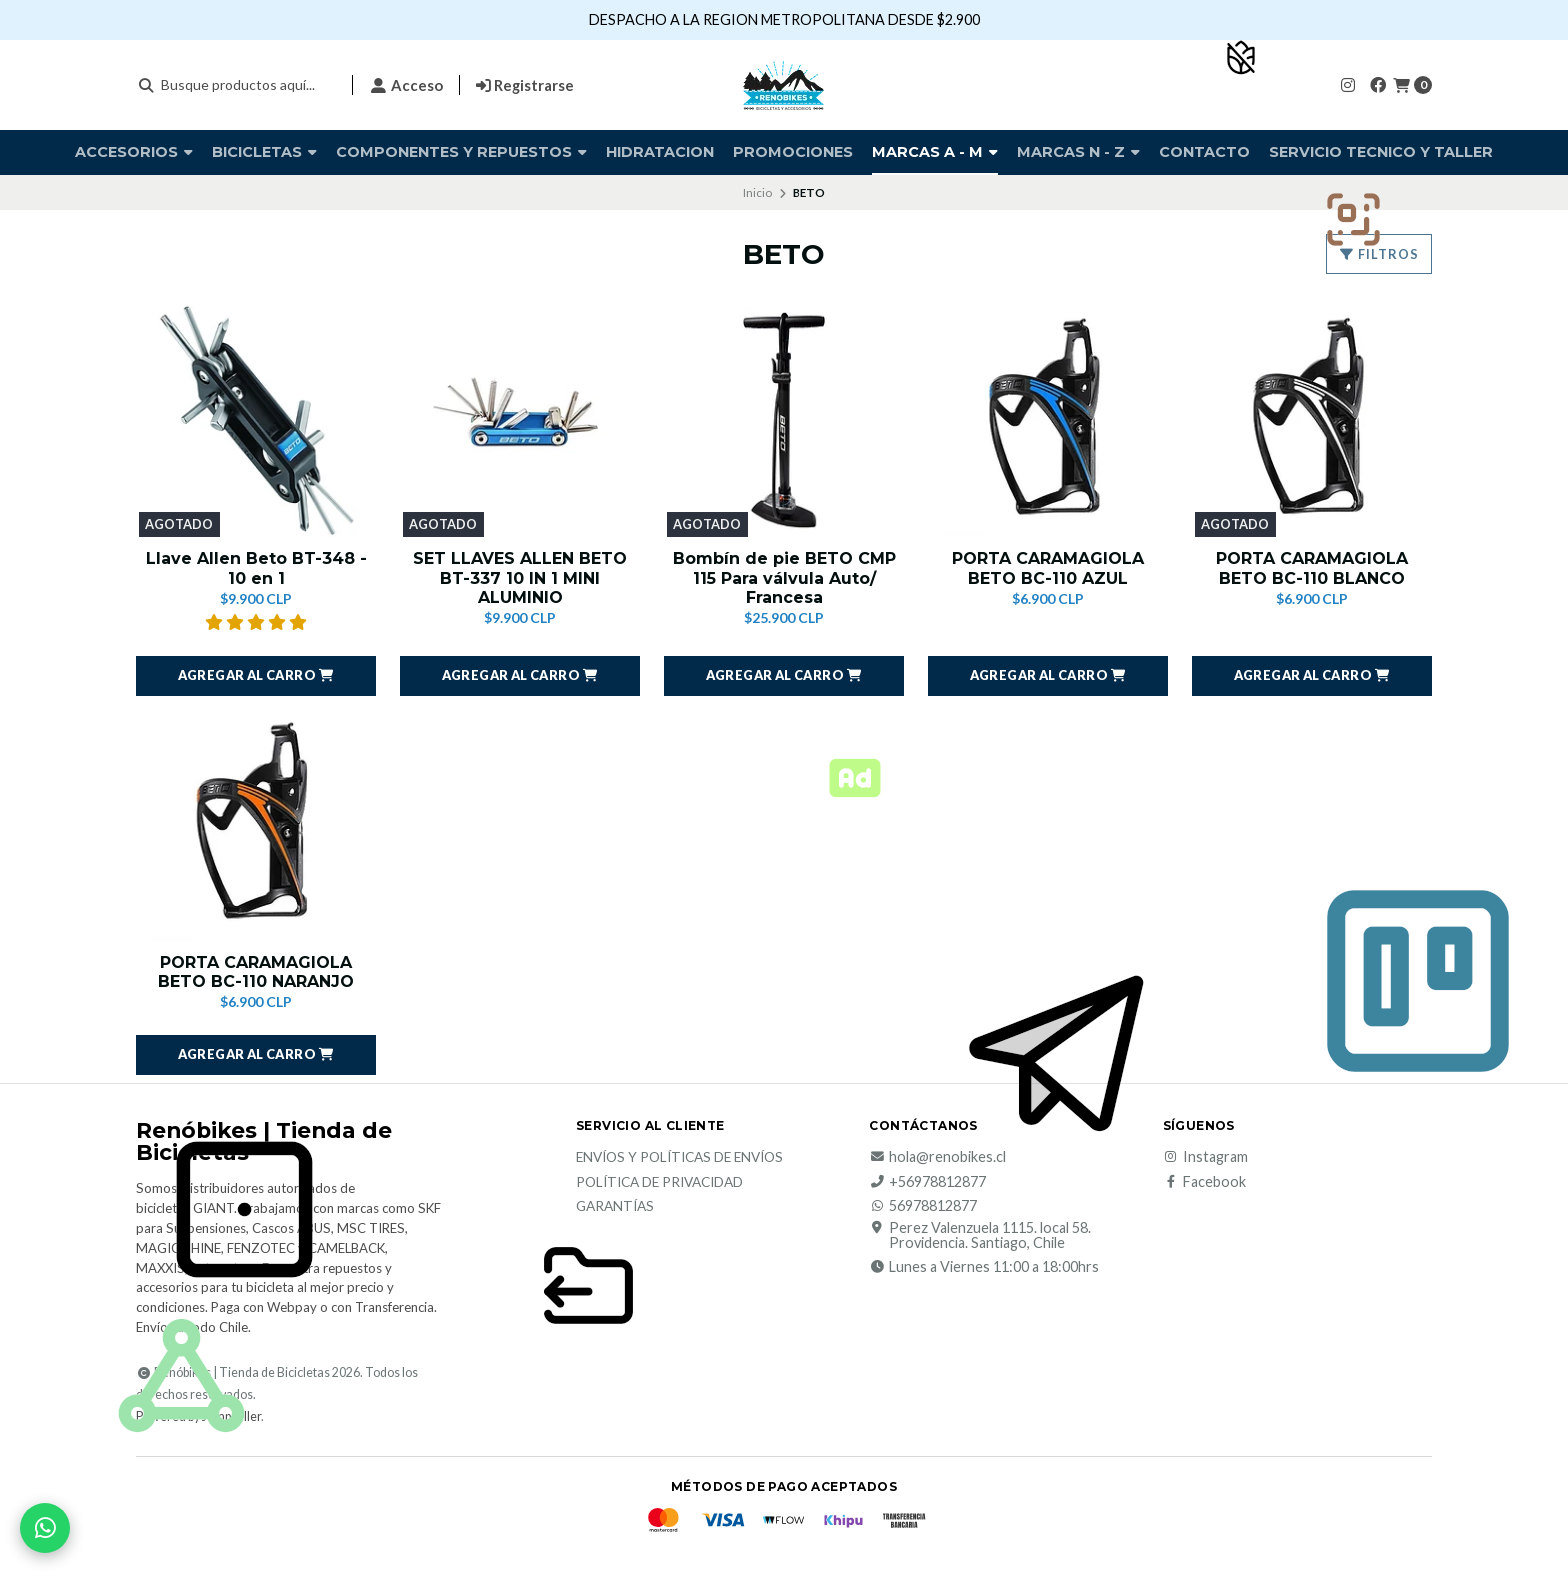  What do you see at coordinates (1353, 219) in the screenshot?
I see `scan a QR code` at bounding box center [1353, 219].